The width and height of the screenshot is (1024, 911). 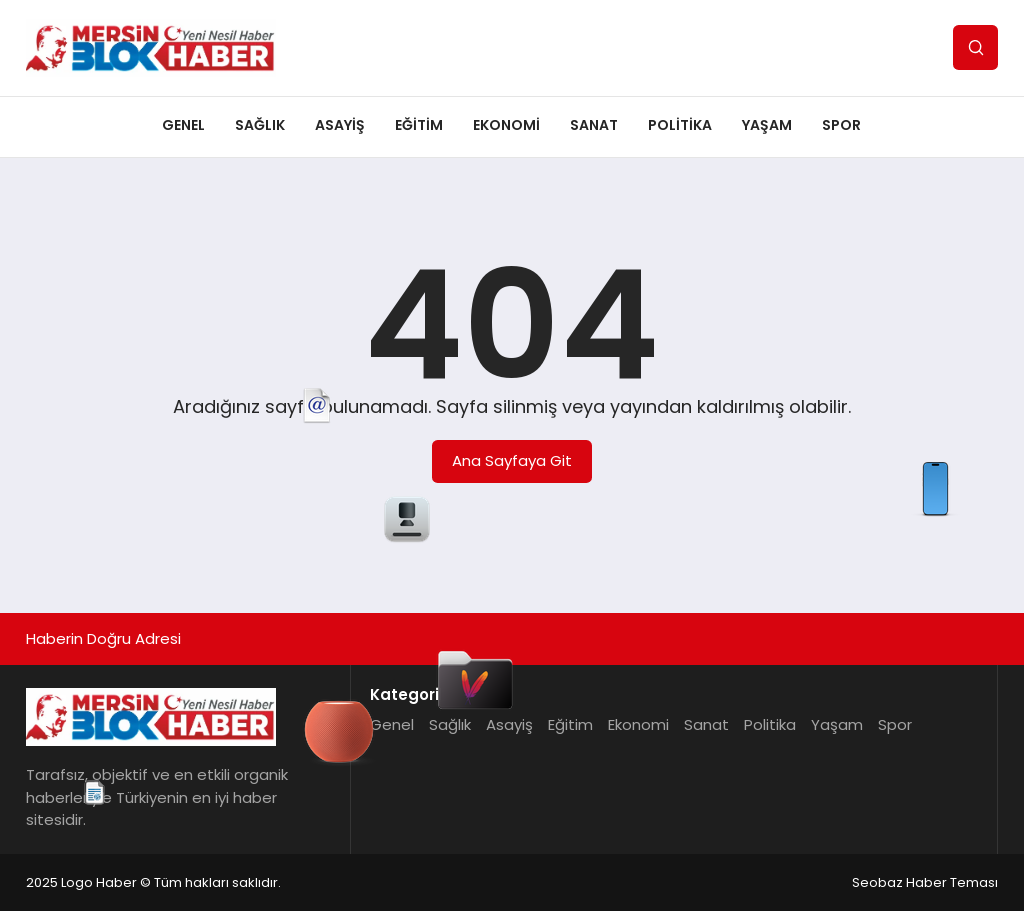 What do you see at coordinates (407, 519) in the screenshot?
I see `view your desk area using the device camera` at bounding box center [407, 519].